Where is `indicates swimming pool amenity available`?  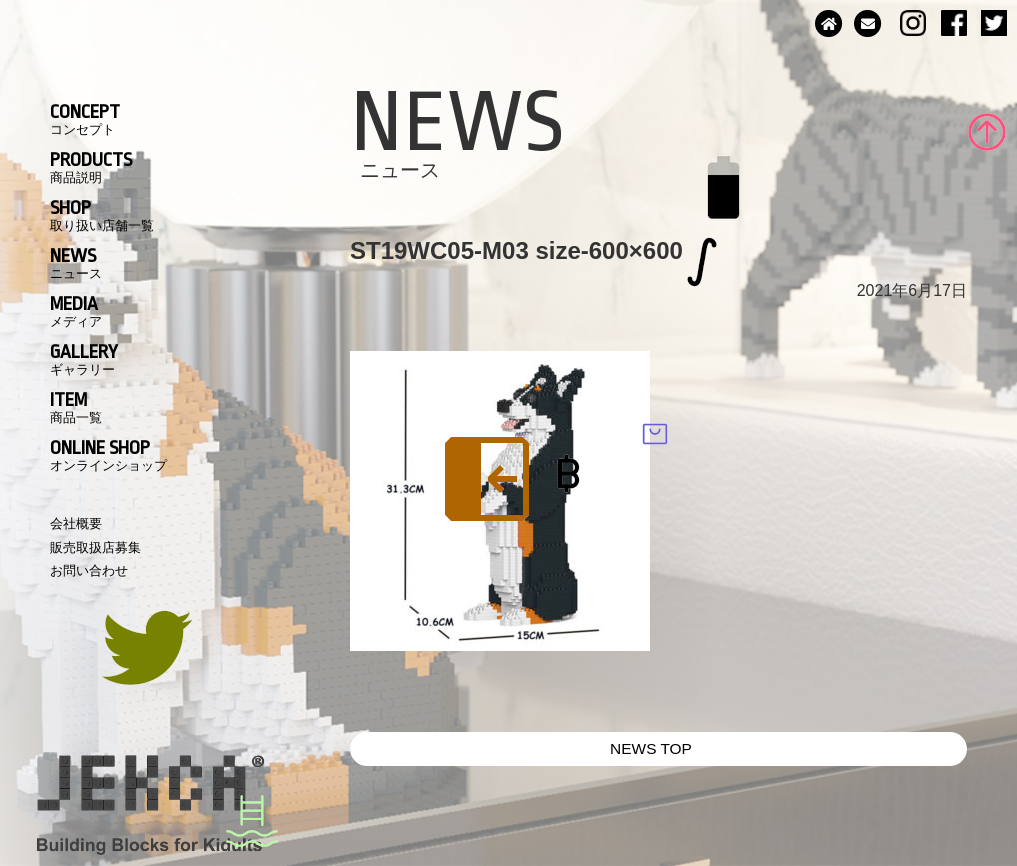
indicates swimming pool amenity available is located at coordinates (252, 821).